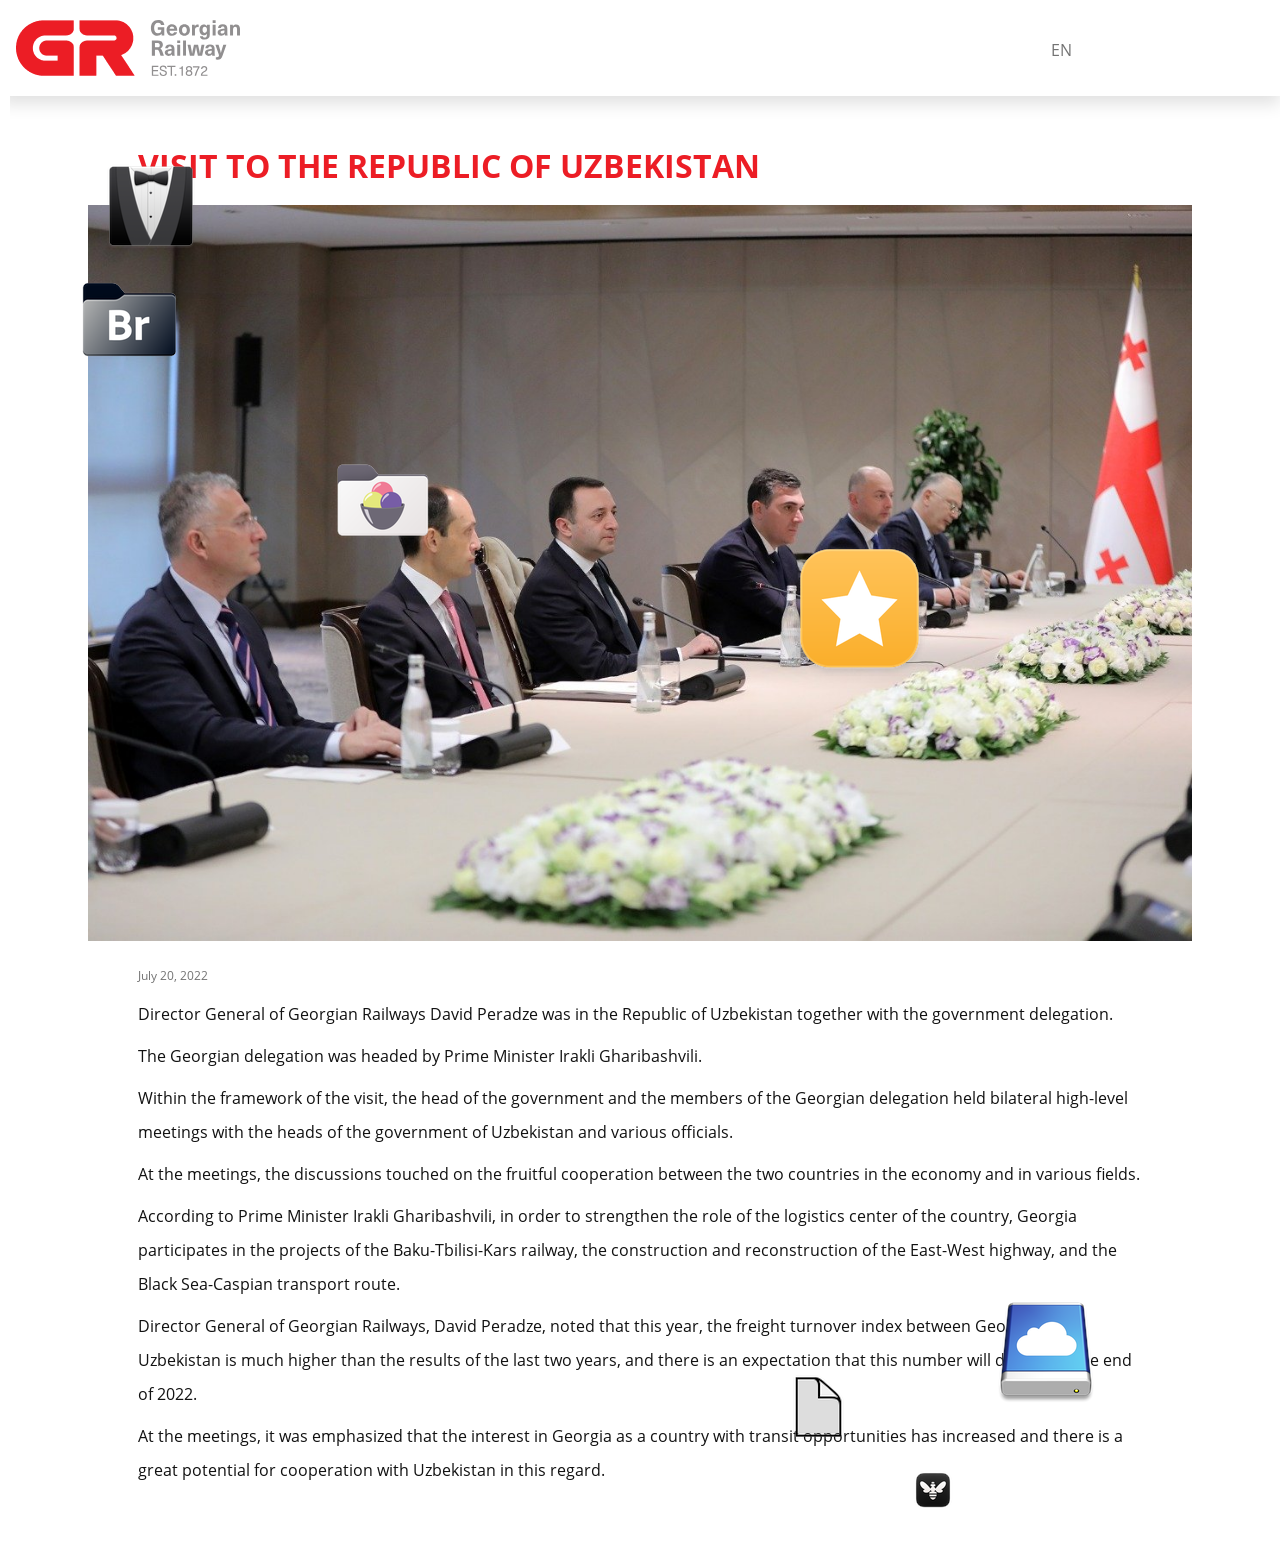 The image size is (1280, 1543). Describe the element at coordinates (129, 322) in the screenshot. I see `folder containing Adobe Bridge files` at that location.